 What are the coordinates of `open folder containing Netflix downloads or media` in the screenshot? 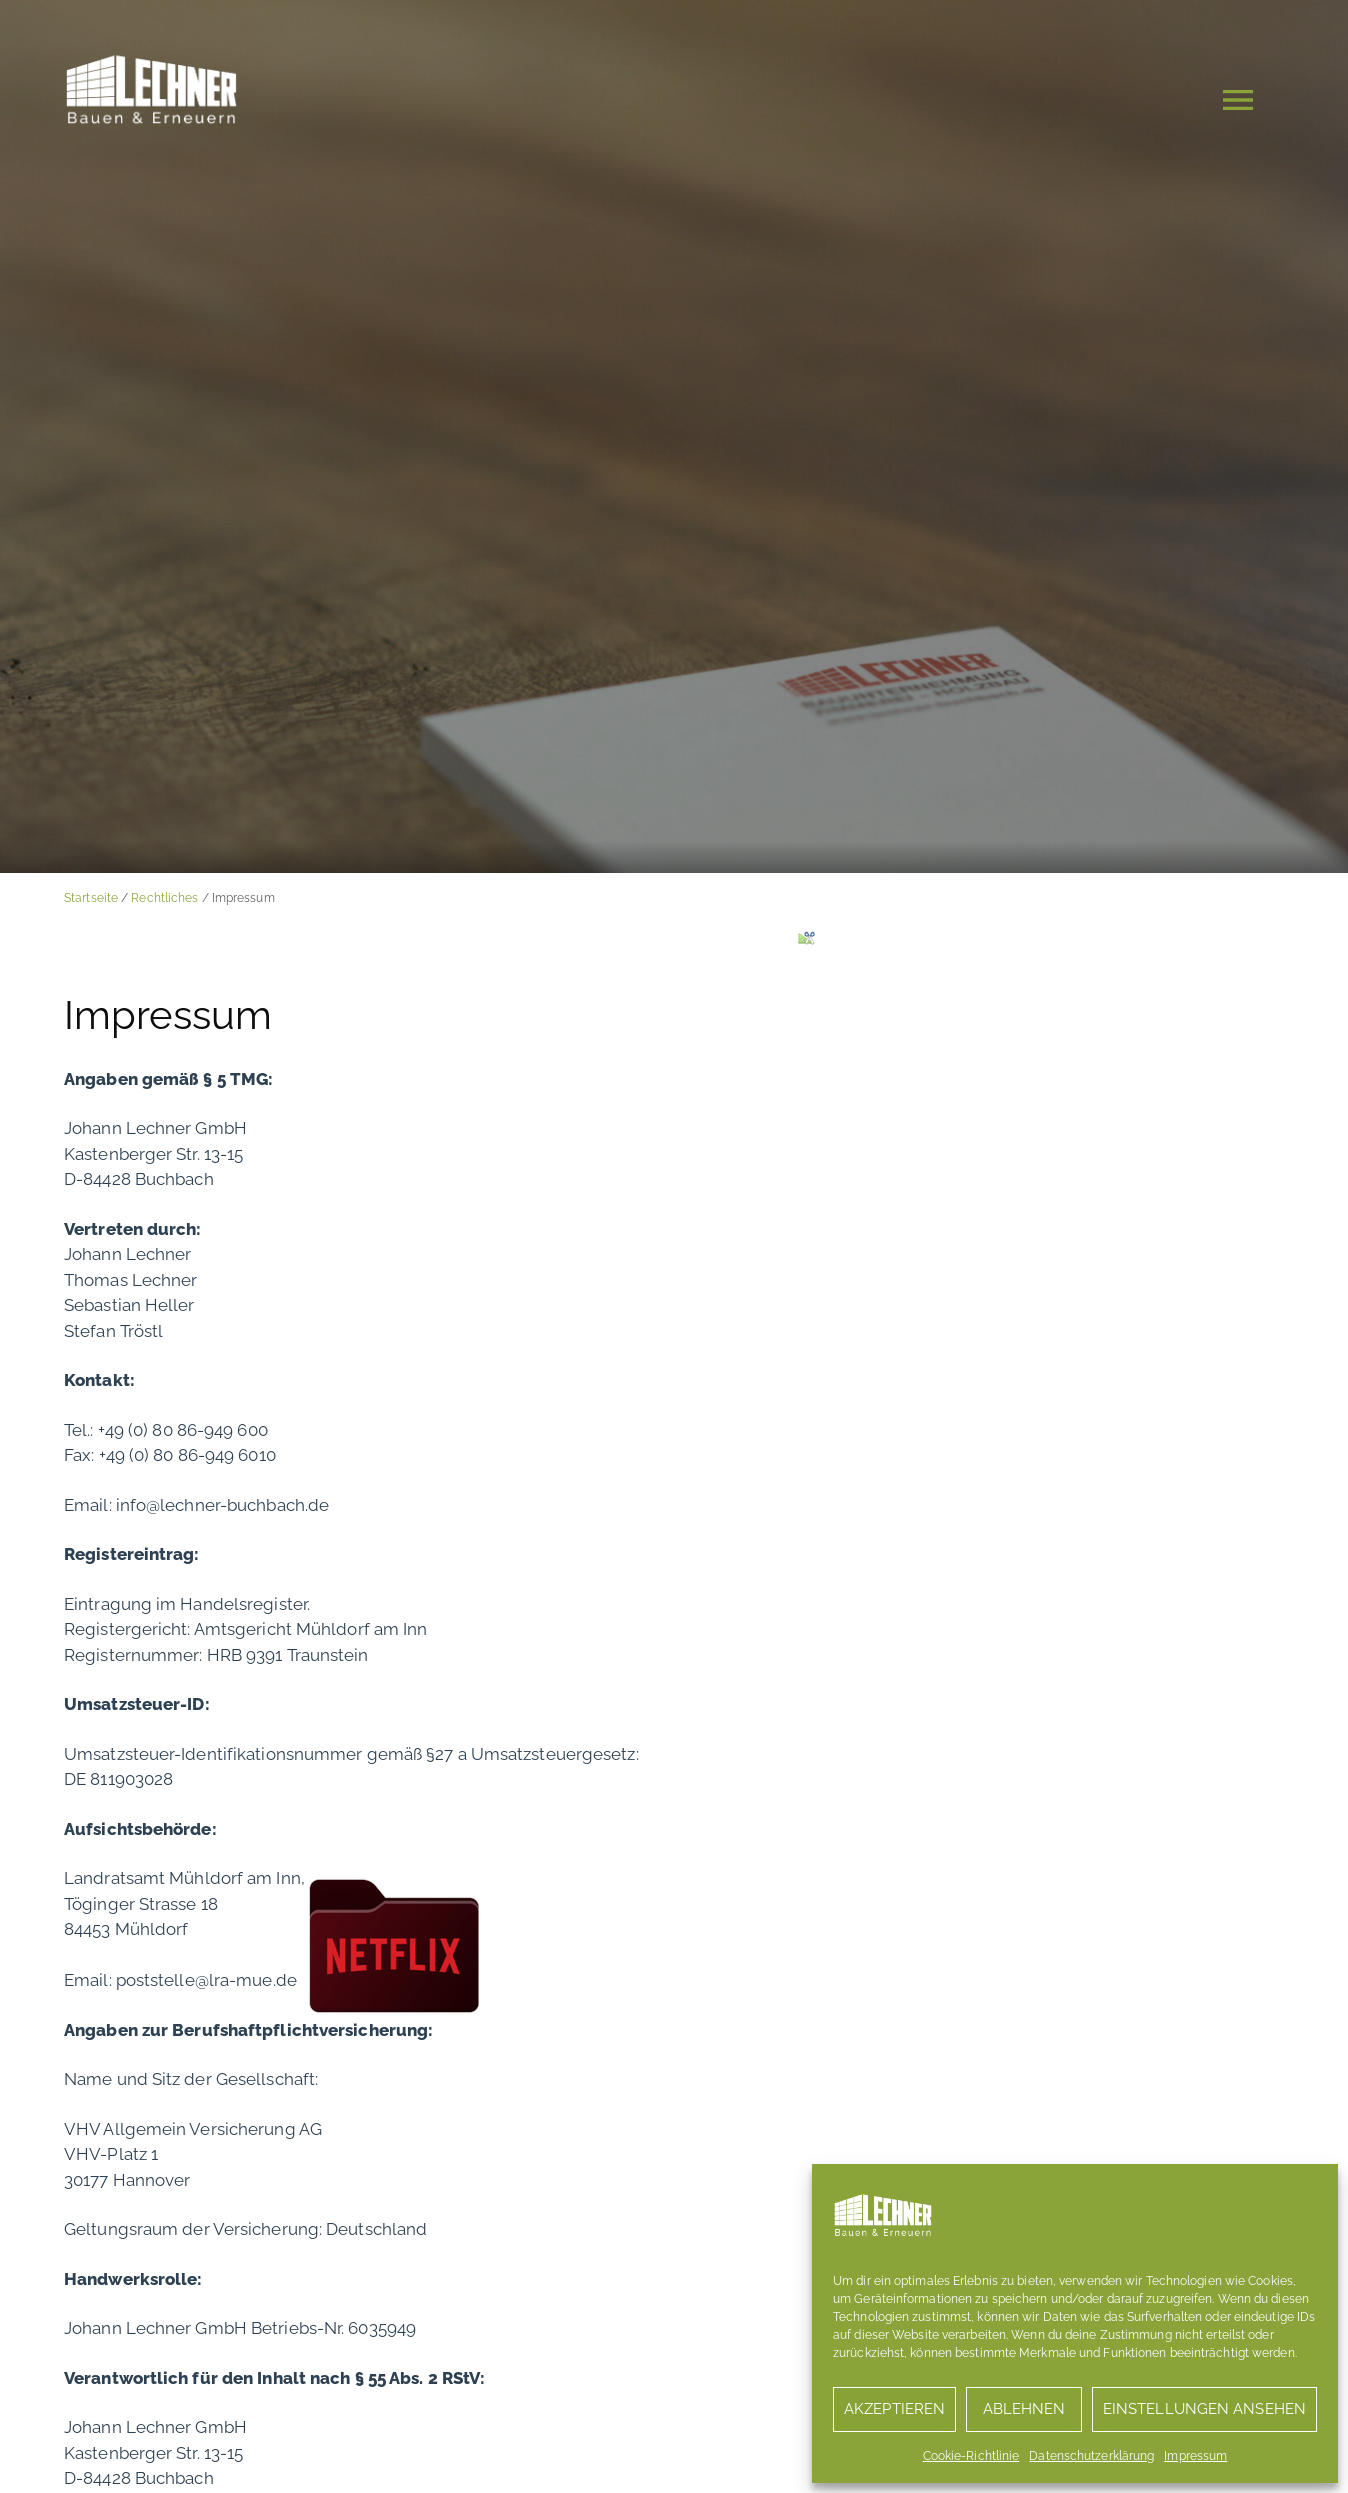 It's located at (393, 1950).